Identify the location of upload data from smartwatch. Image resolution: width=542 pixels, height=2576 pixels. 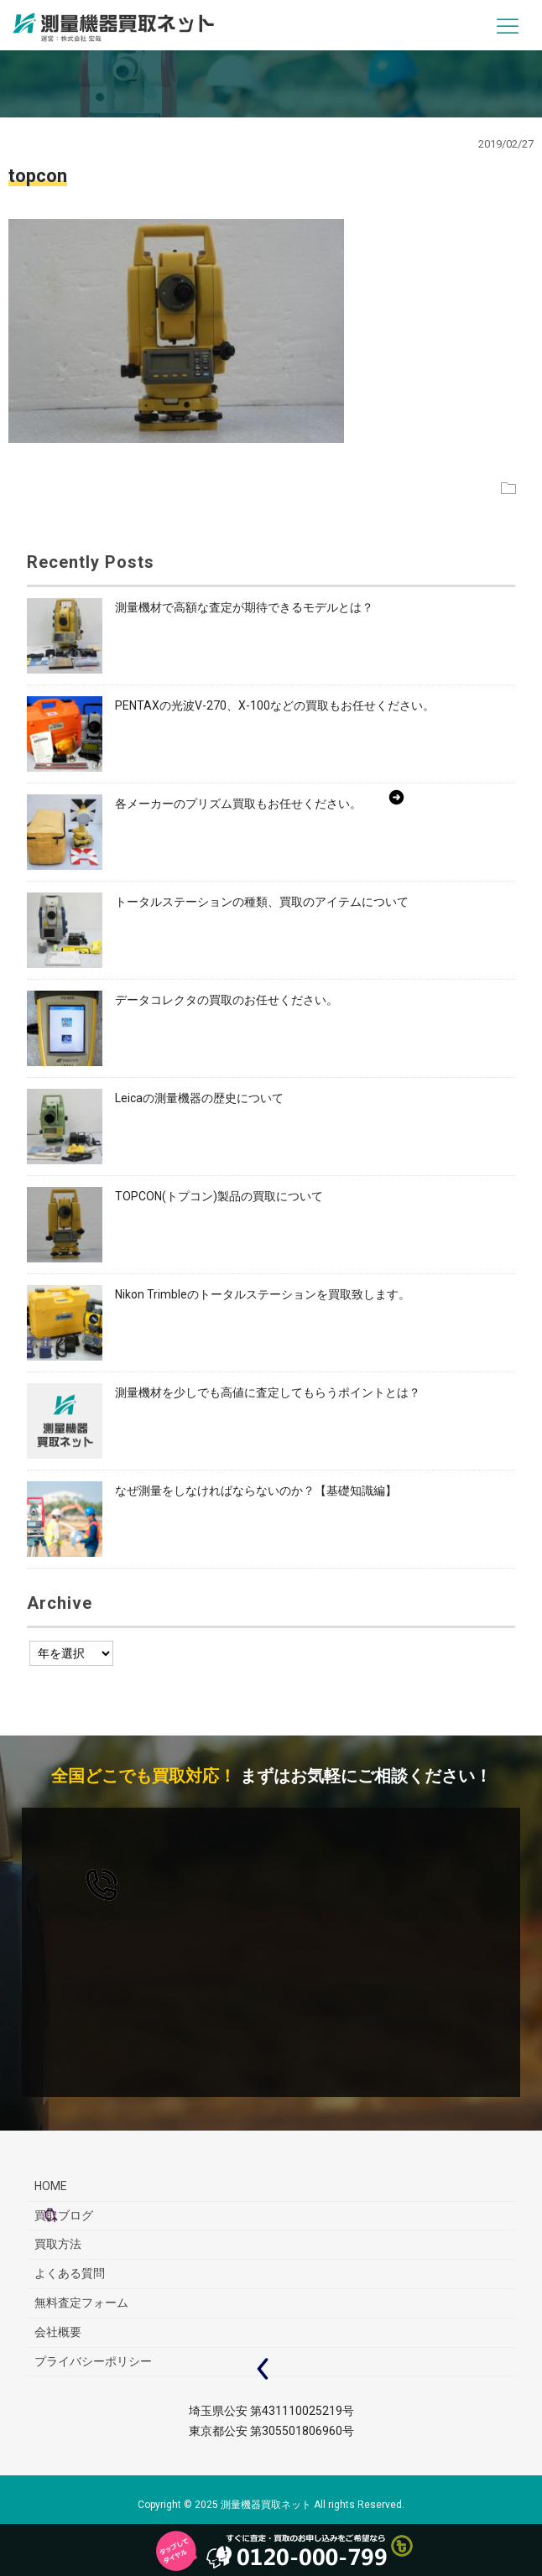
(50, 2214).